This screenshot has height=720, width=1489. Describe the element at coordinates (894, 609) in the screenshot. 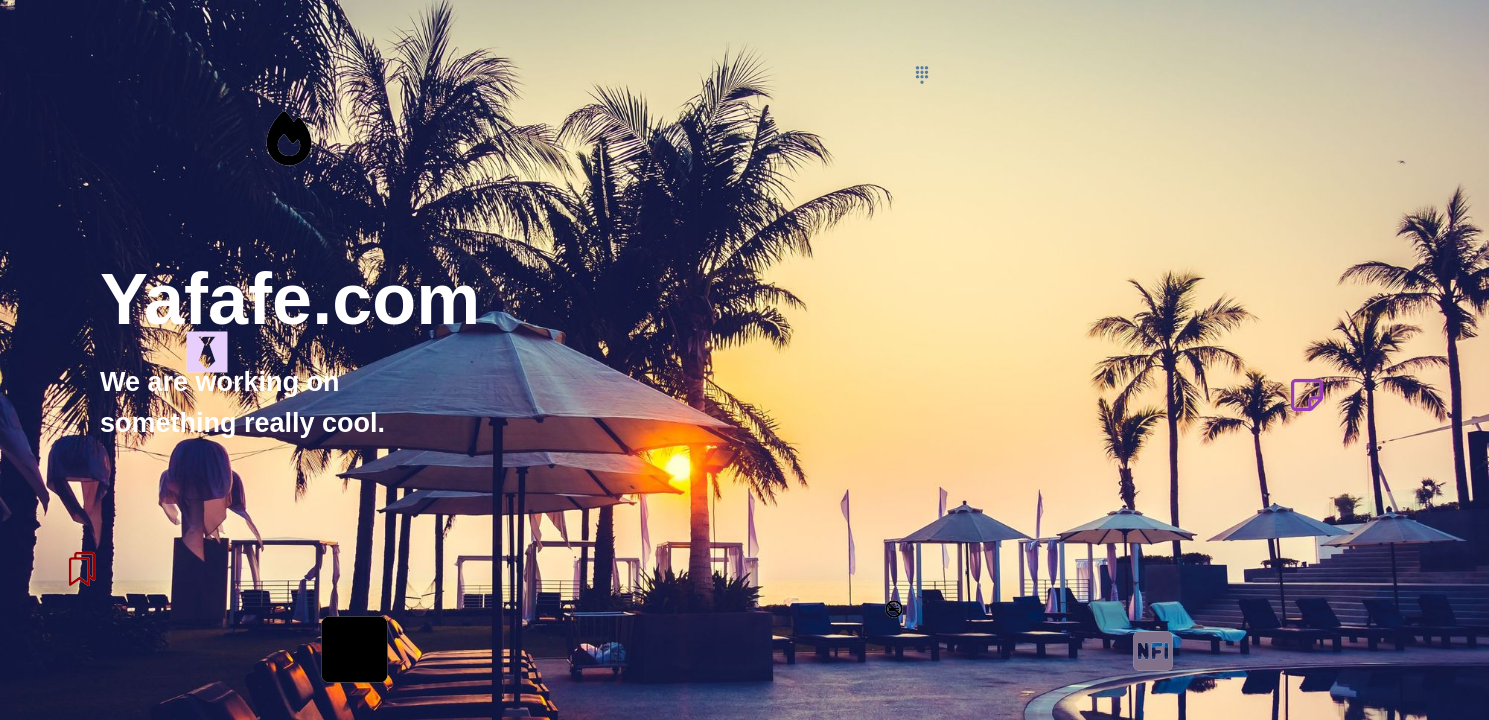

I see `indicates a no smoking zone or area` at that location.